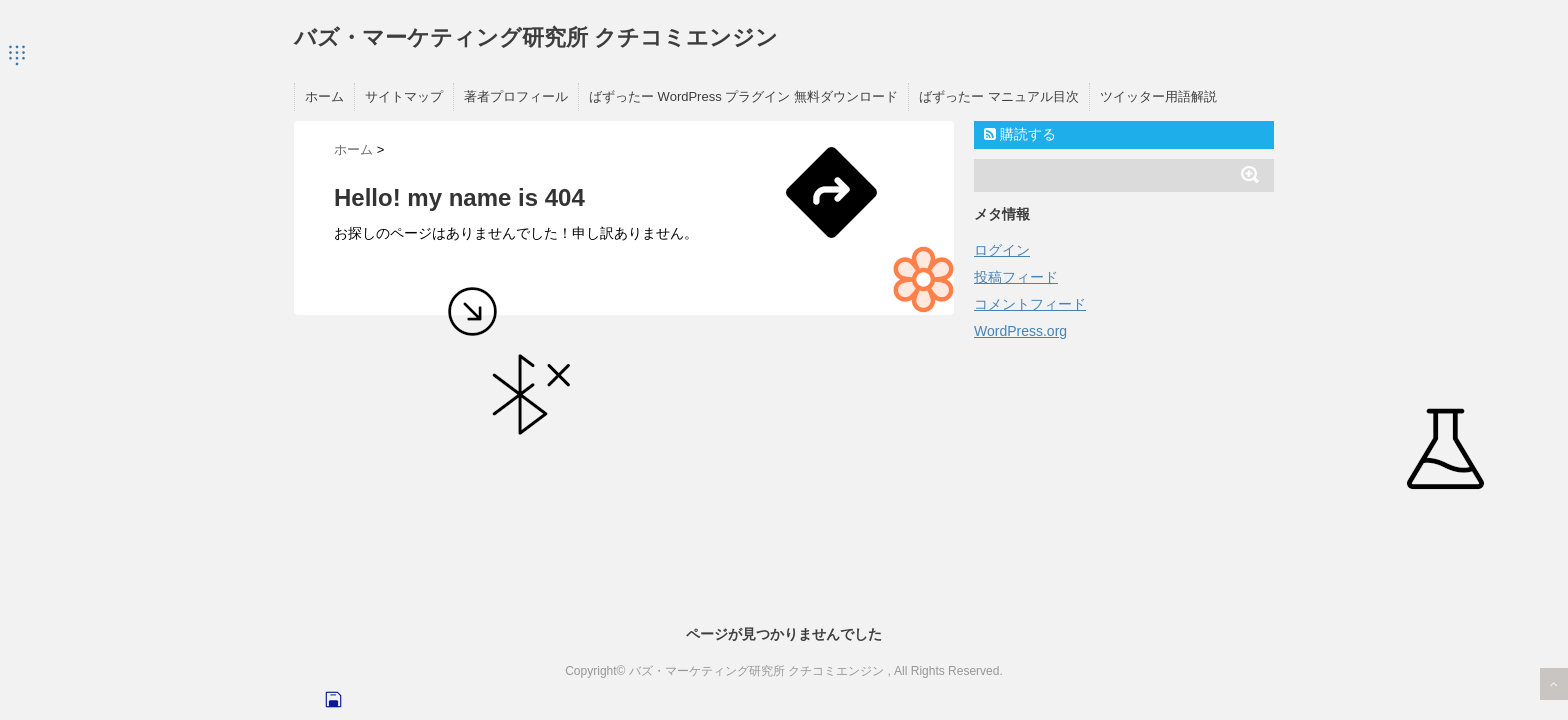 This screenshot has width=1568, height=720. I want to click on navigate to directions or routing options, so click(831, 192).